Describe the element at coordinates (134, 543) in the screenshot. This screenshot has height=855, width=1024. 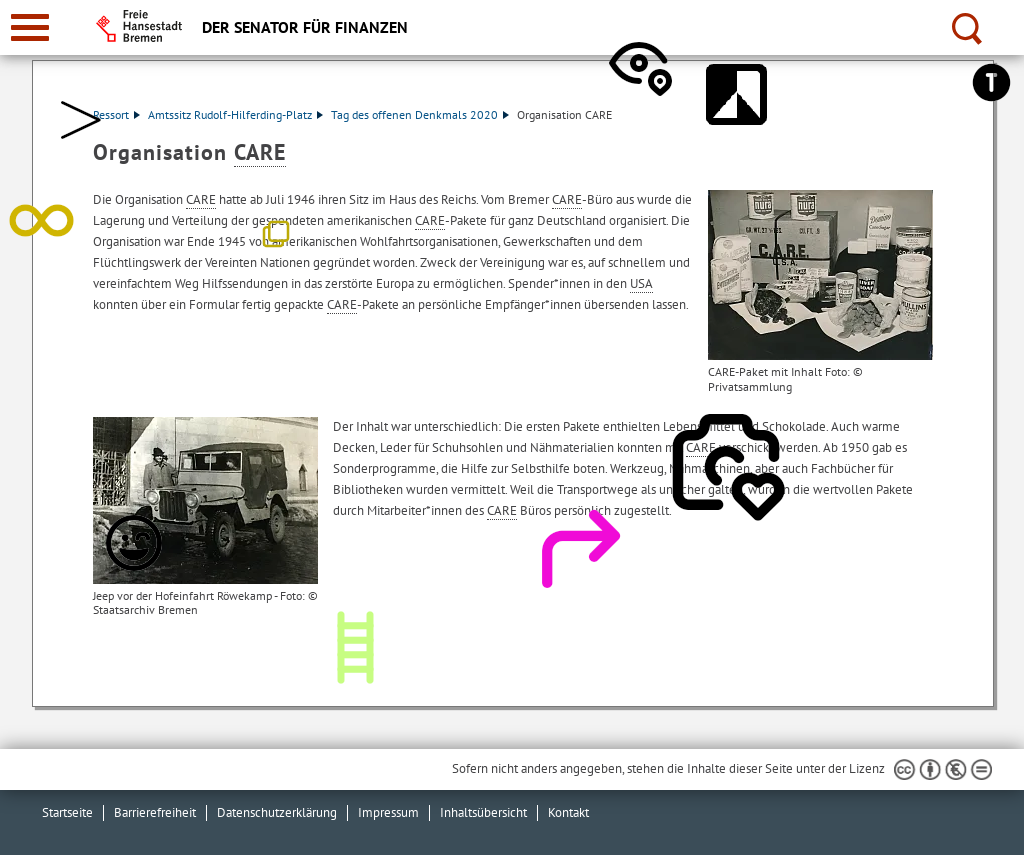
I see `insert a winking emoji into text` at that location.